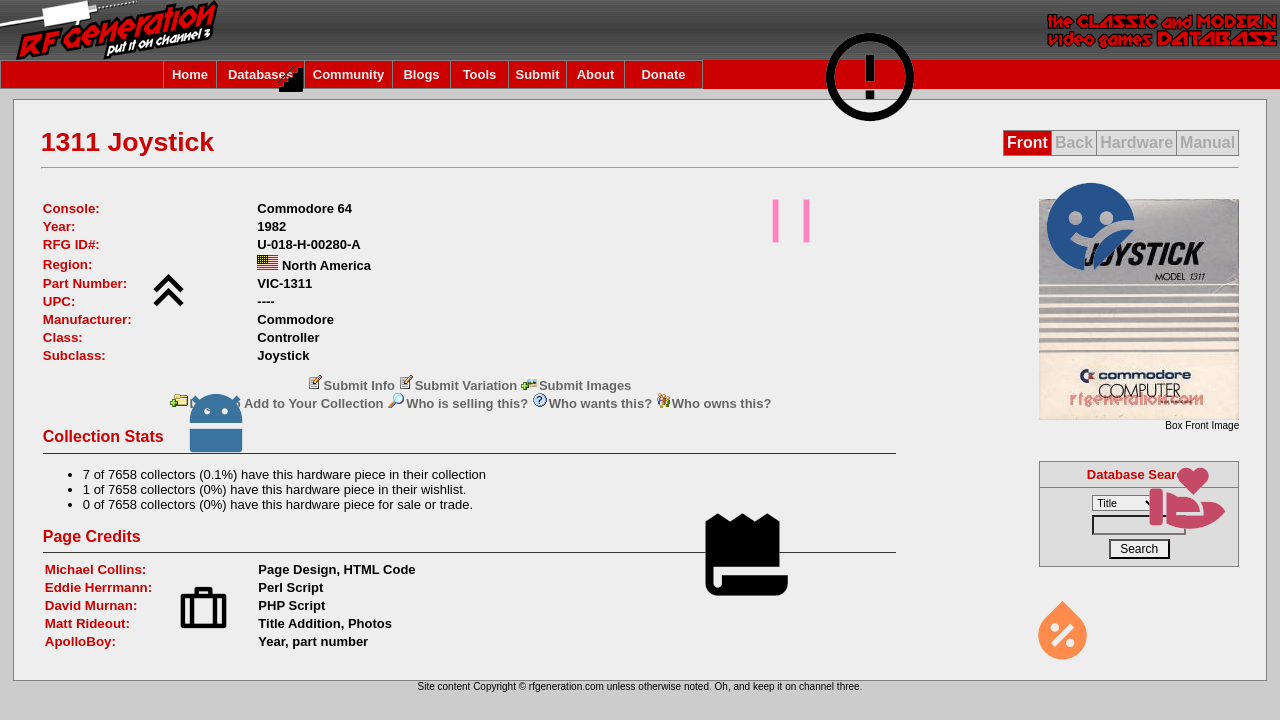 The width and height of the screenshot is (1280, 720). I want to click on indicates current humidity level, so click(1062, 632).